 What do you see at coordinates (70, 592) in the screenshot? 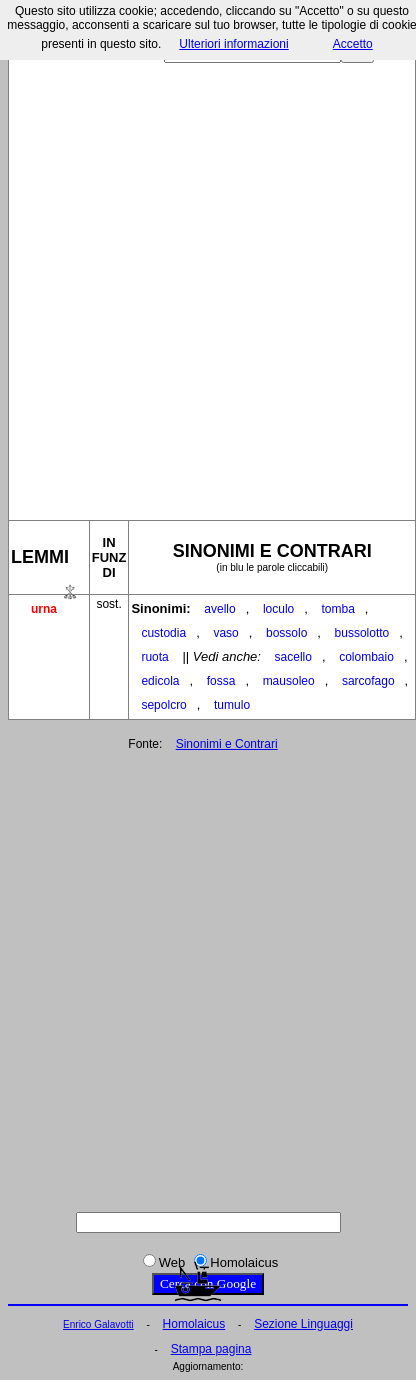
I see `select multiple arrows or projectiles` at bounding box center [70, 592].